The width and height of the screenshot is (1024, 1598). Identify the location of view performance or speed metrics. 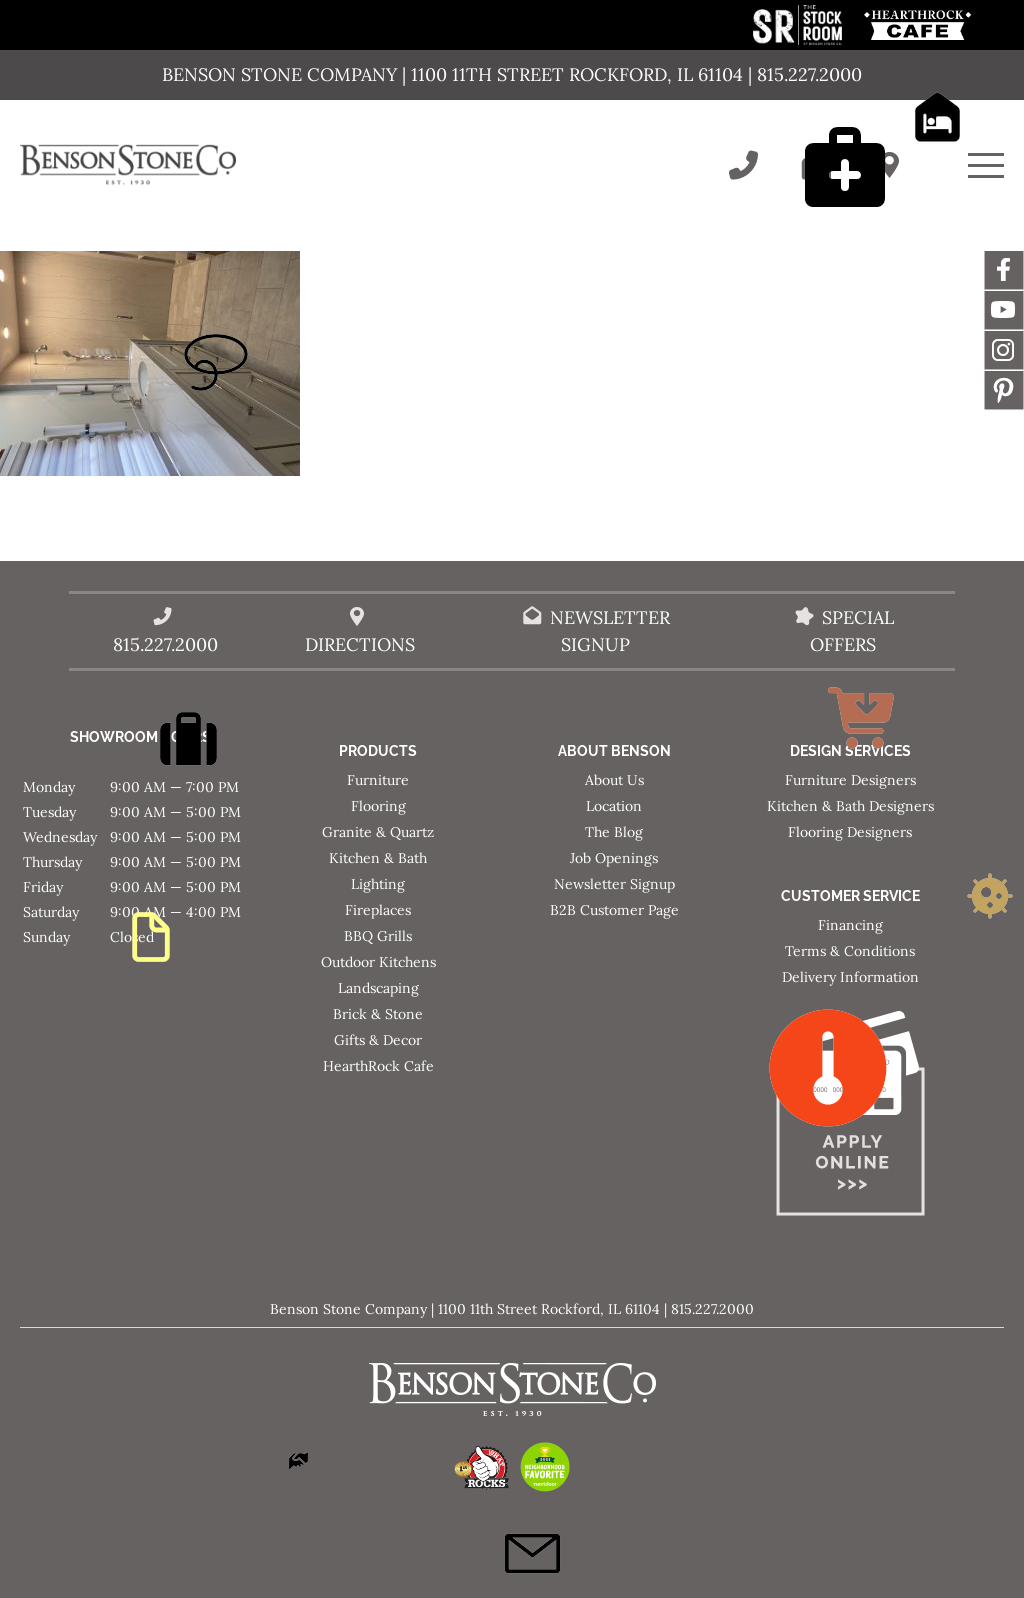
(828, 1068).